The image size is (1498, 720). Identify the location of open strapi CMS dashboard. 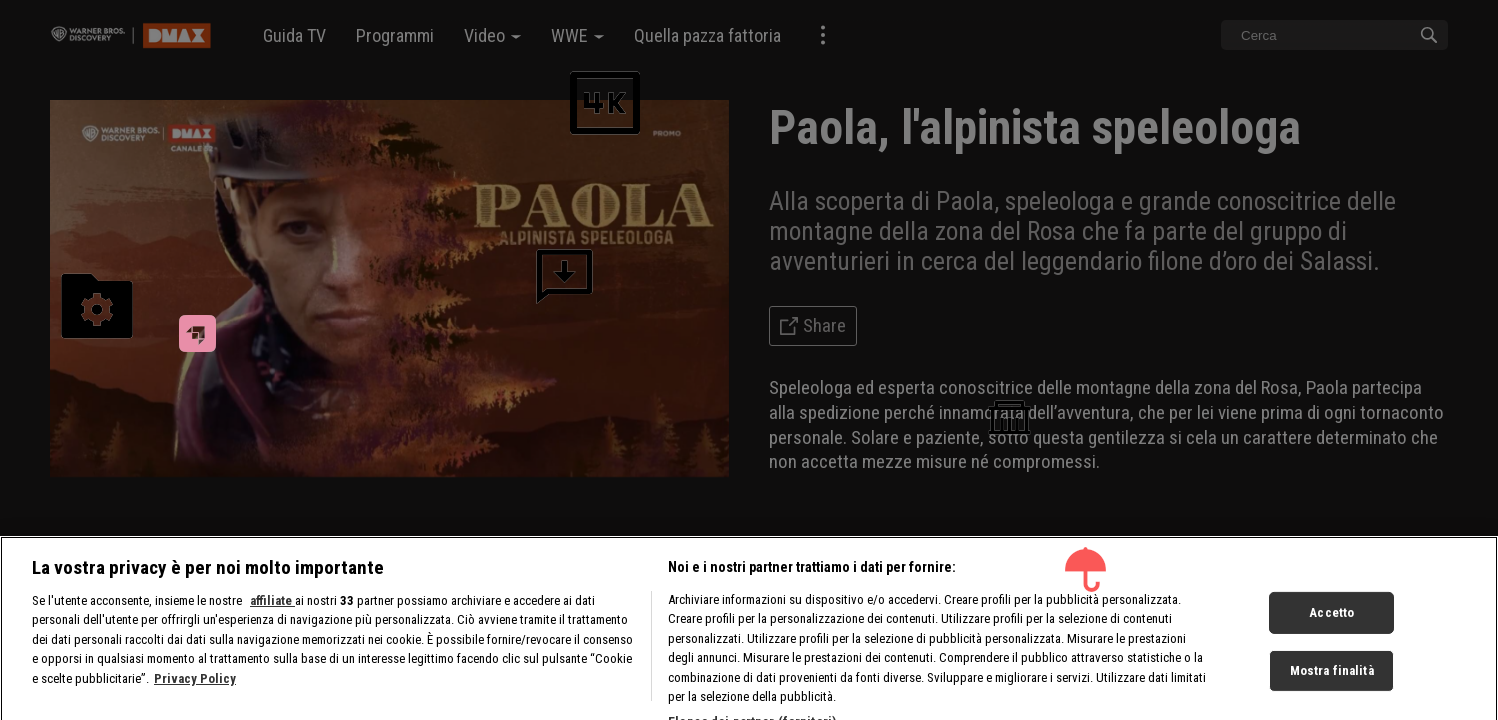
(197, 333).